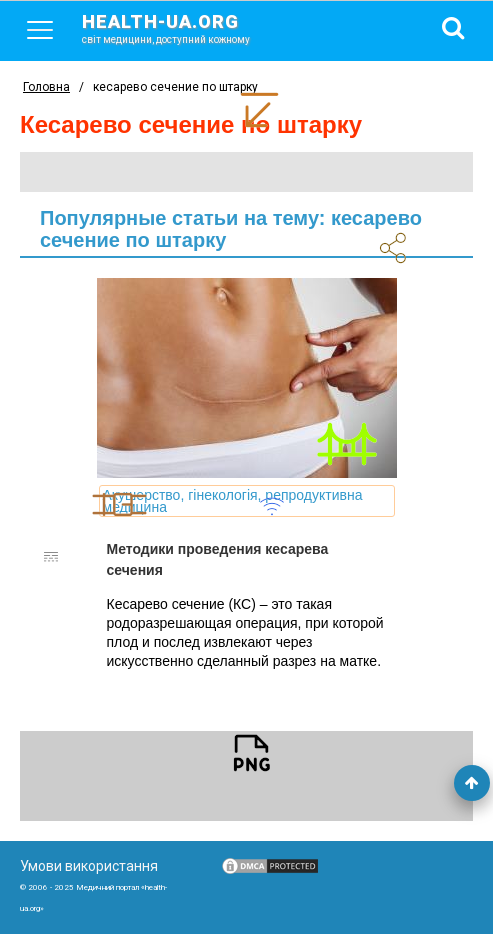 This screenshot has width=493, height=934. I want to click on view nearby bridges or crossings, so click(347, 444).